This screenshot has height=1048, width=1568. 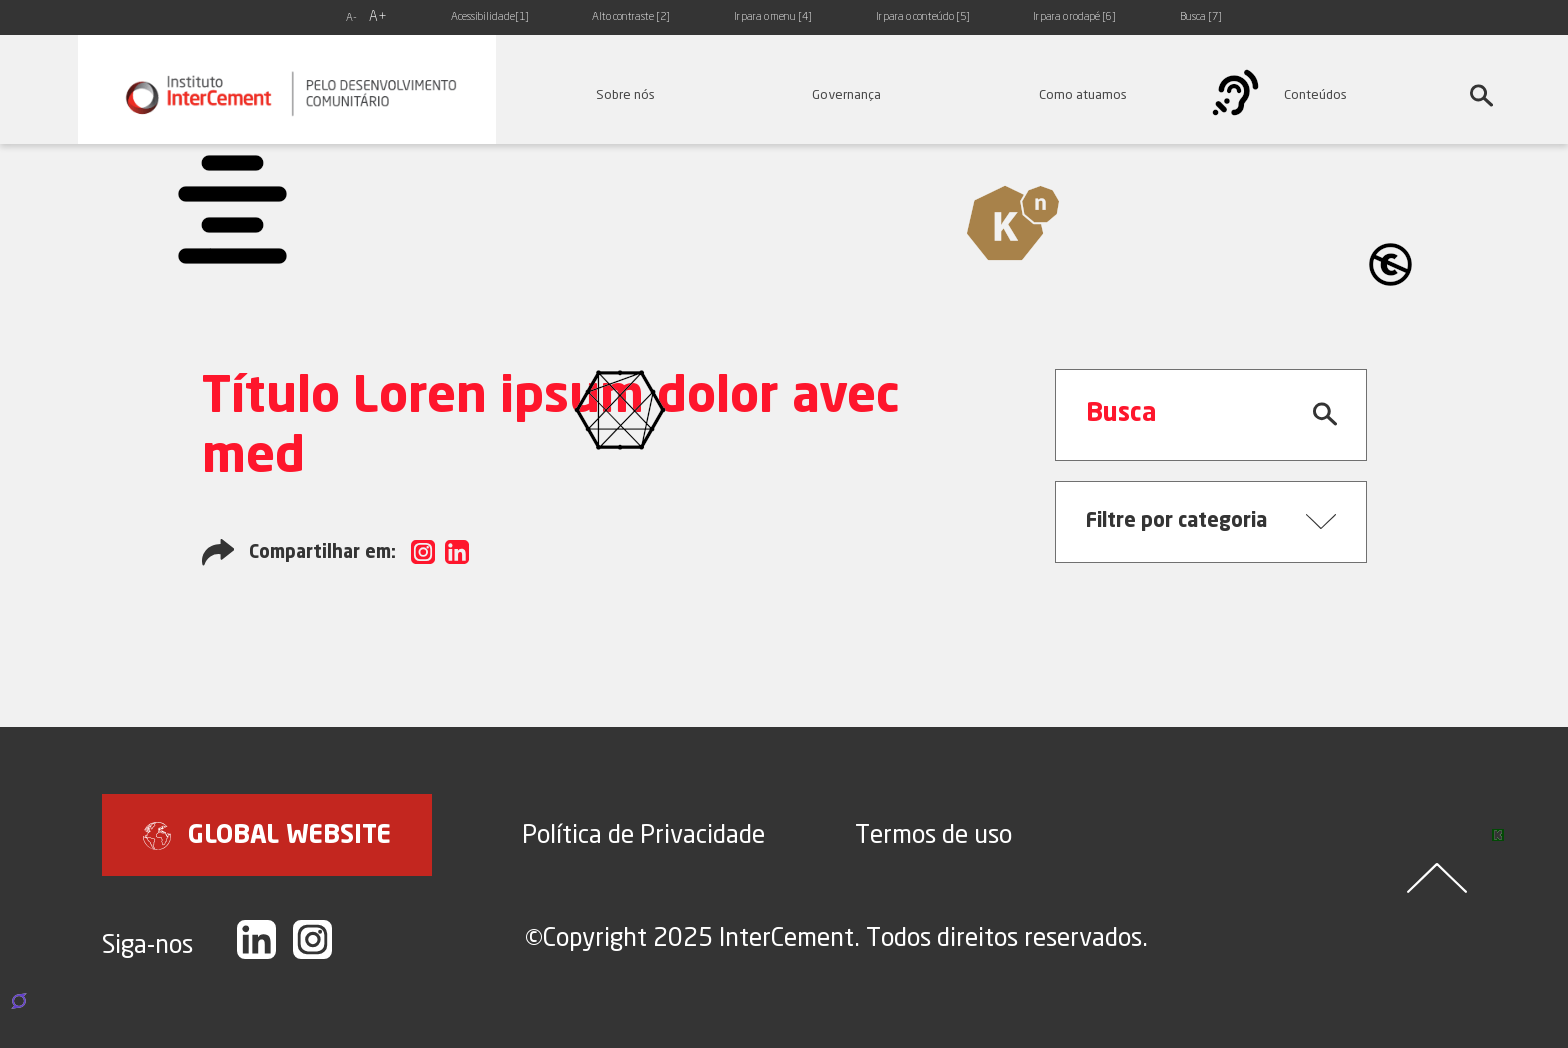 I want to click on center align text, so click(x=232, y=209).